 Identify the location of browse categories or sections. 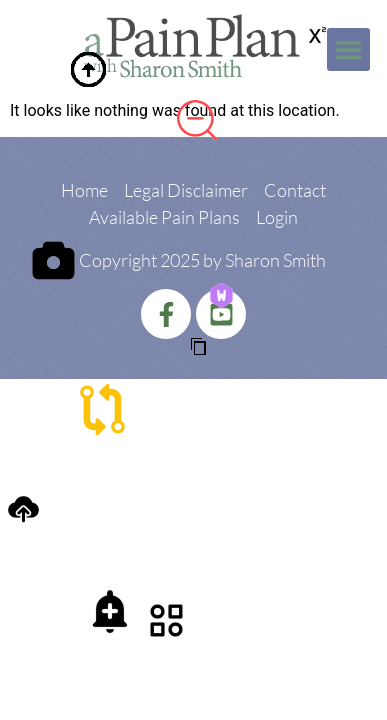
(166, 620).